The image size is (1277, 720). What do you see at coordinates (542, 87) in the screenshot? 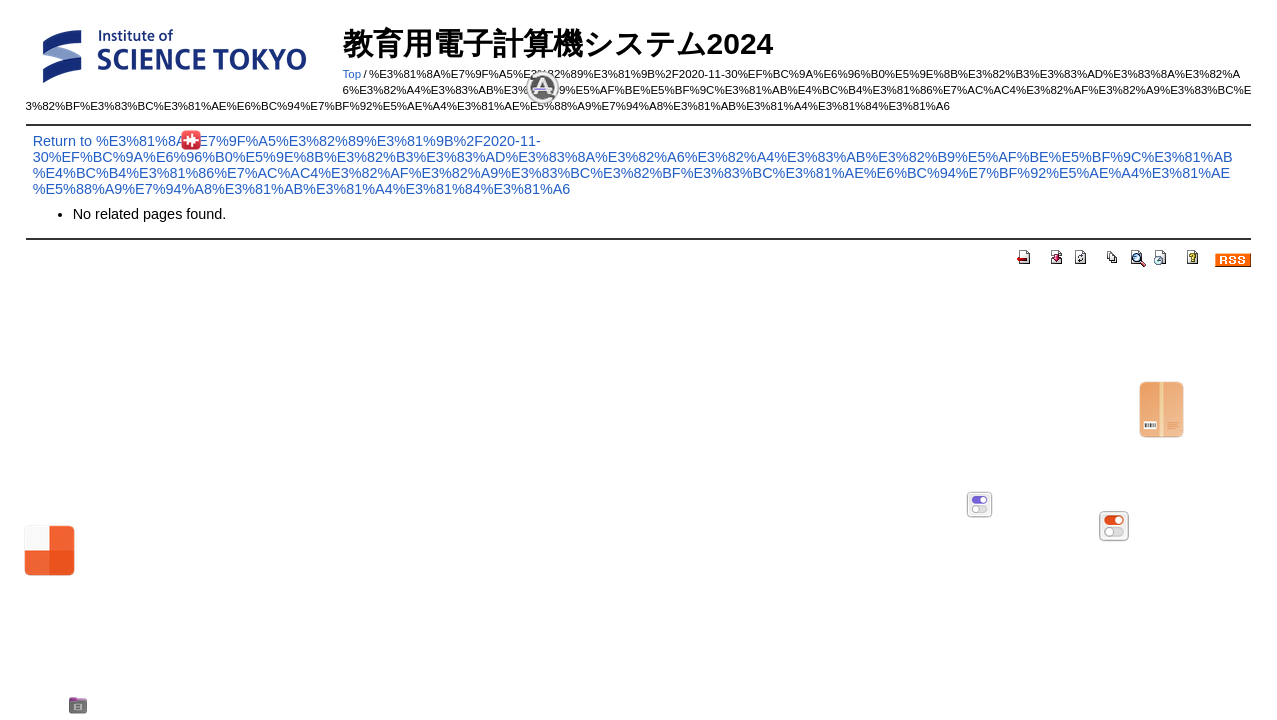
I see `check for available system updates` at bounding box center [542, 87].